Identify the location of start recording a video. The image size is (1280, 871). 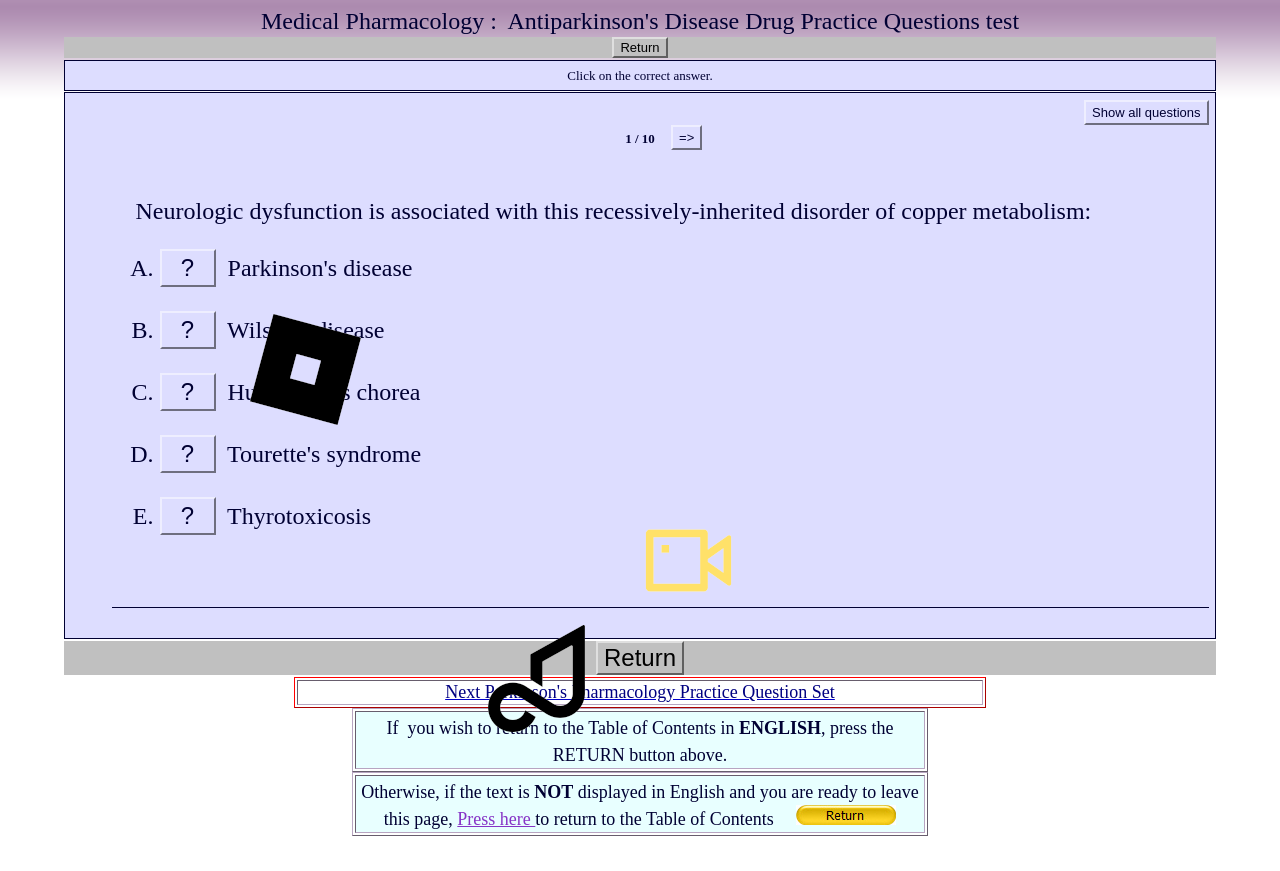
(688, 560).